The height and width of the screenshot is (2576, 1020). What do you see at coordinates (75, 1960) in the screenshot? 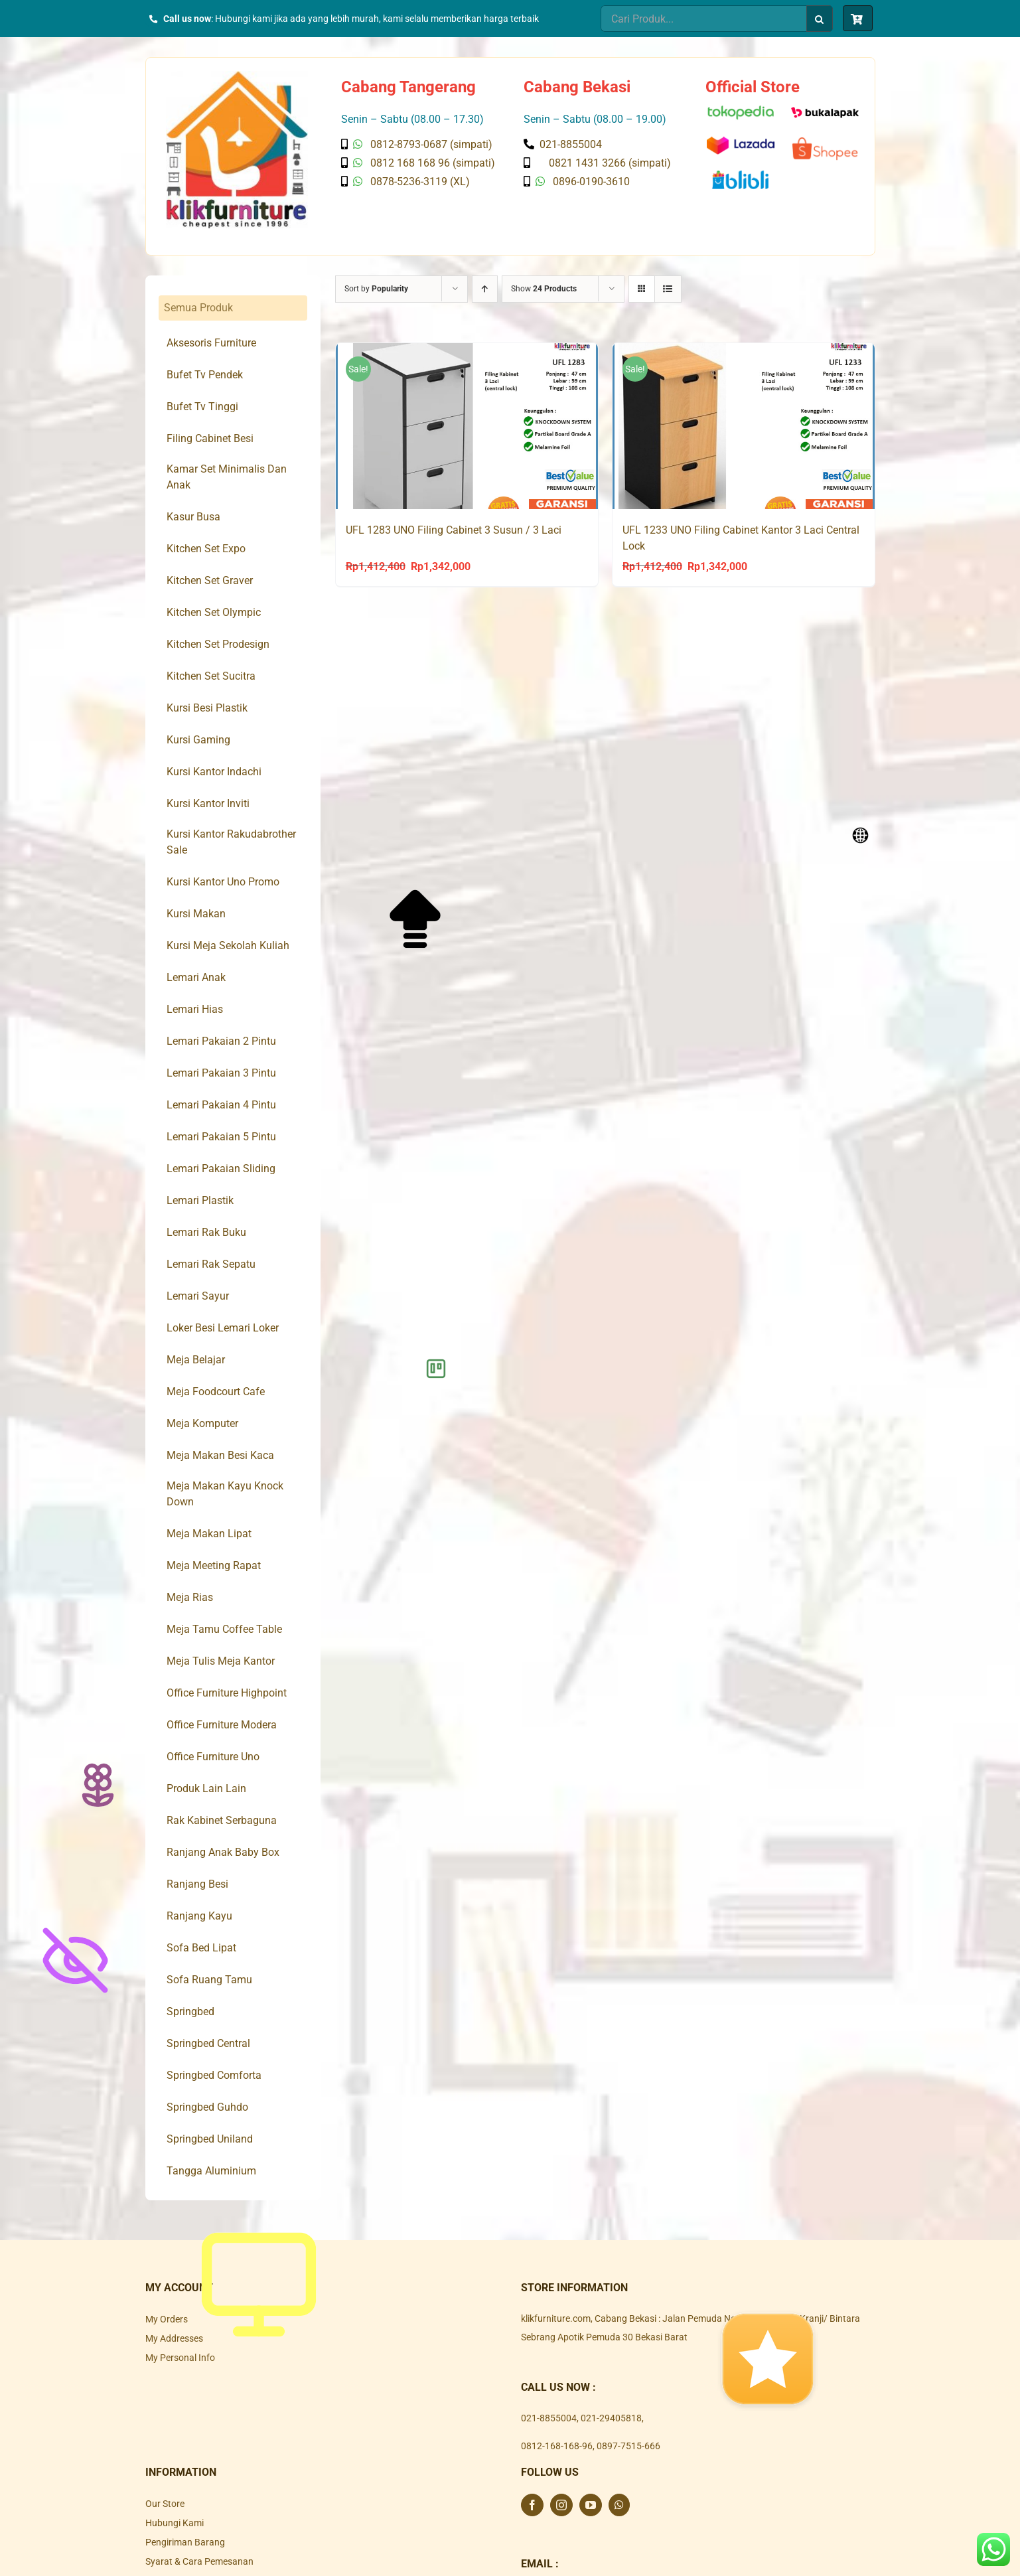
I see `hide password or sensitive content` at bounding box center [75, 1960].